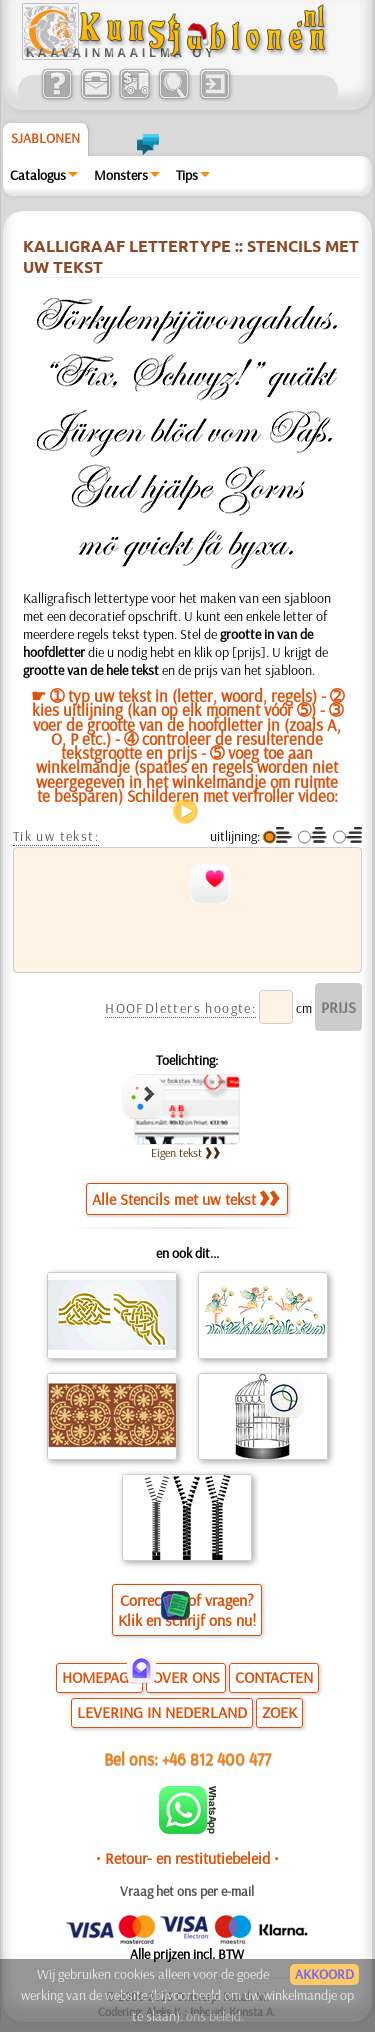 Image resolution: width=375 pixels, height=2032 pixels. I want to click on open pdf arranger app, so click(175, 1605).